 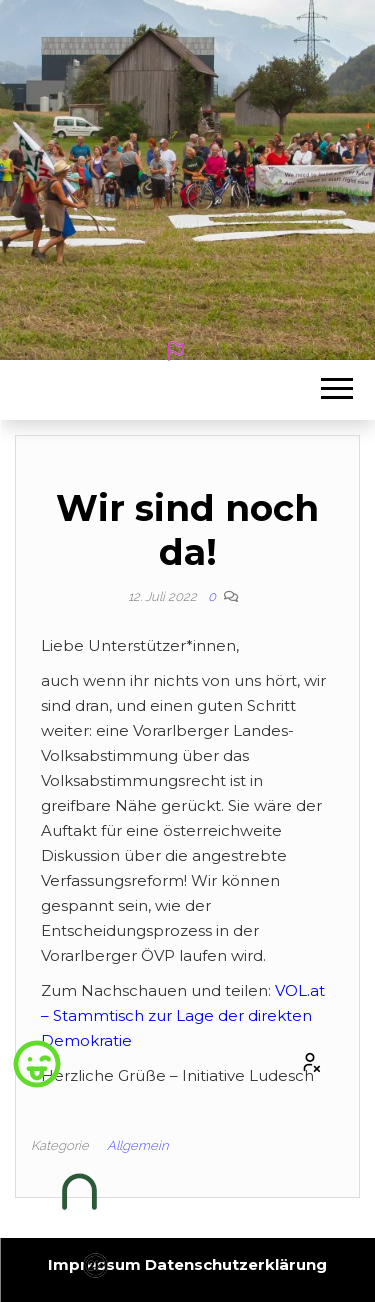 What do you see at coordinates (79, 1192) in the screenshot?
I see `indicates set intersection in a data or math application` at bounding box center [79, 1192].